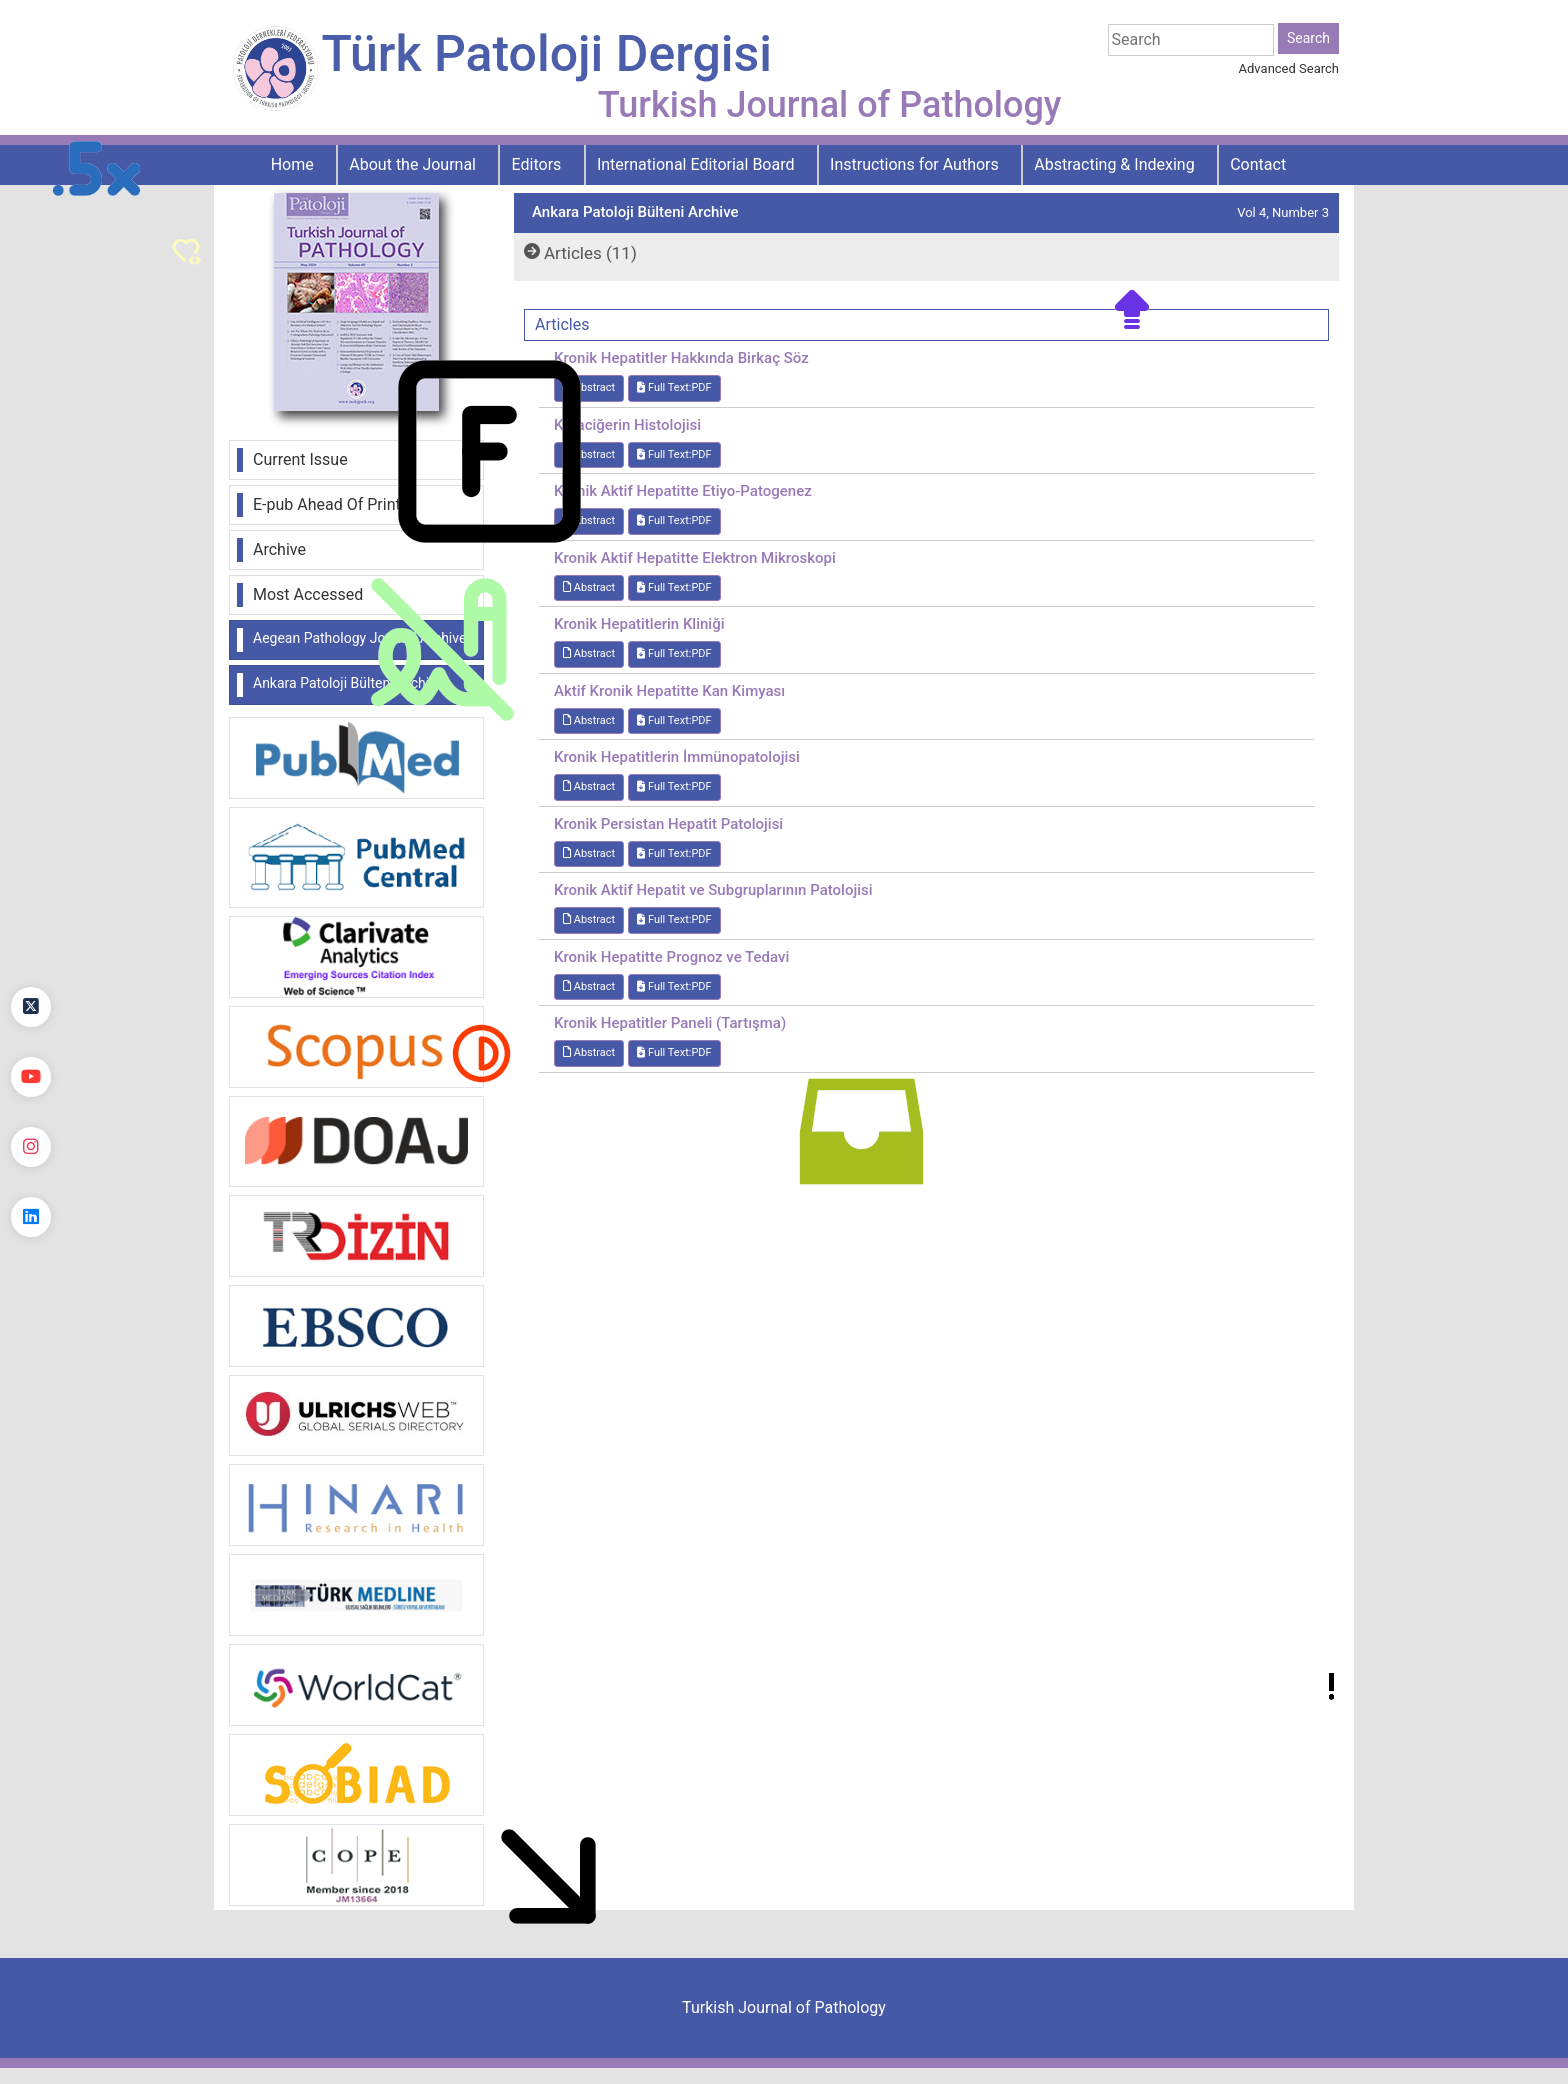  What do you see at coordinates (96, 168) in the screenshot?
I see `set playback speed to 0.5x` at bounding box center [96, 168].